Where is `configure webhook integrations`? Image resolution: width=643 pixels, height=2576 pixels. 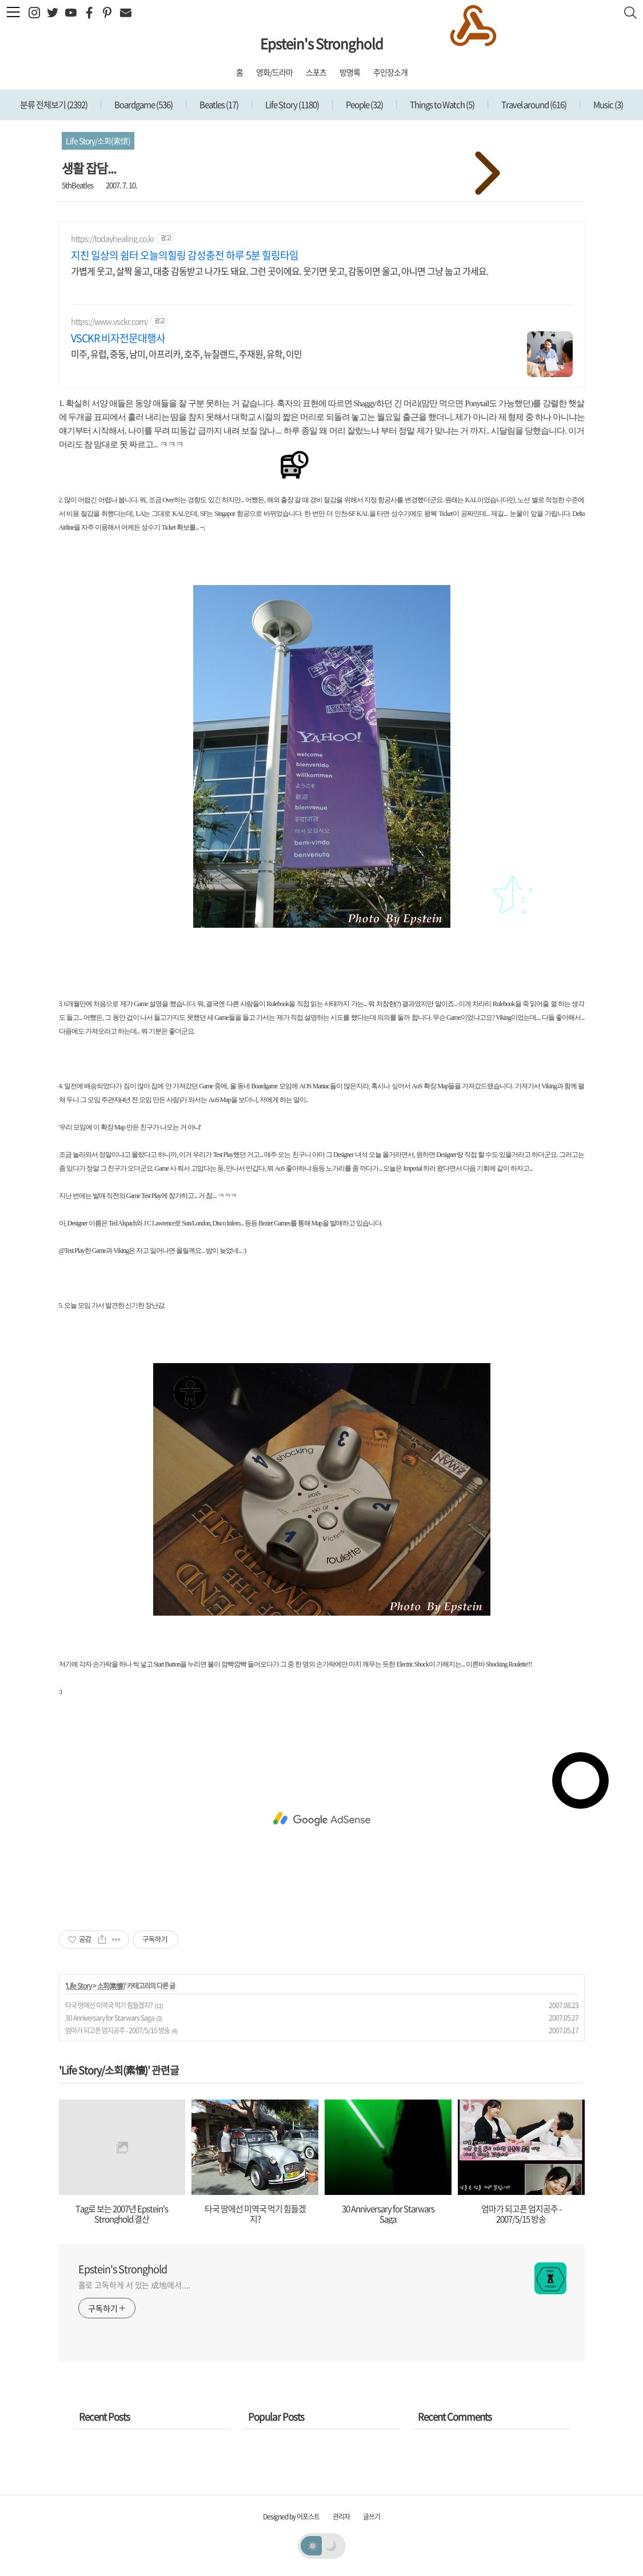 configure webhook integrations is located at coordinates (473, 28).